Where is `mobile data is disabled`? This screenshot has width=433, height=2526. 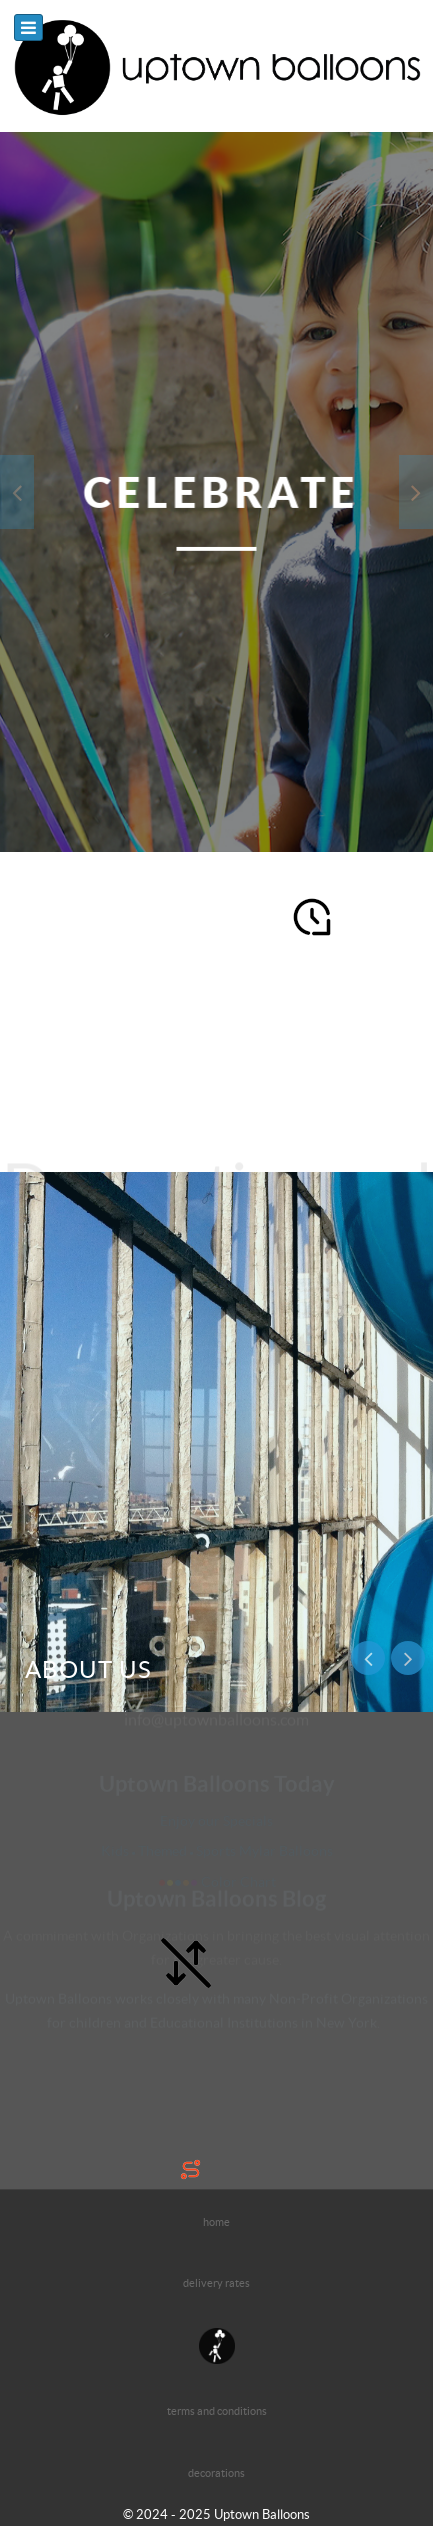
mobile data is disabled is located at coordinates (186, 1963).